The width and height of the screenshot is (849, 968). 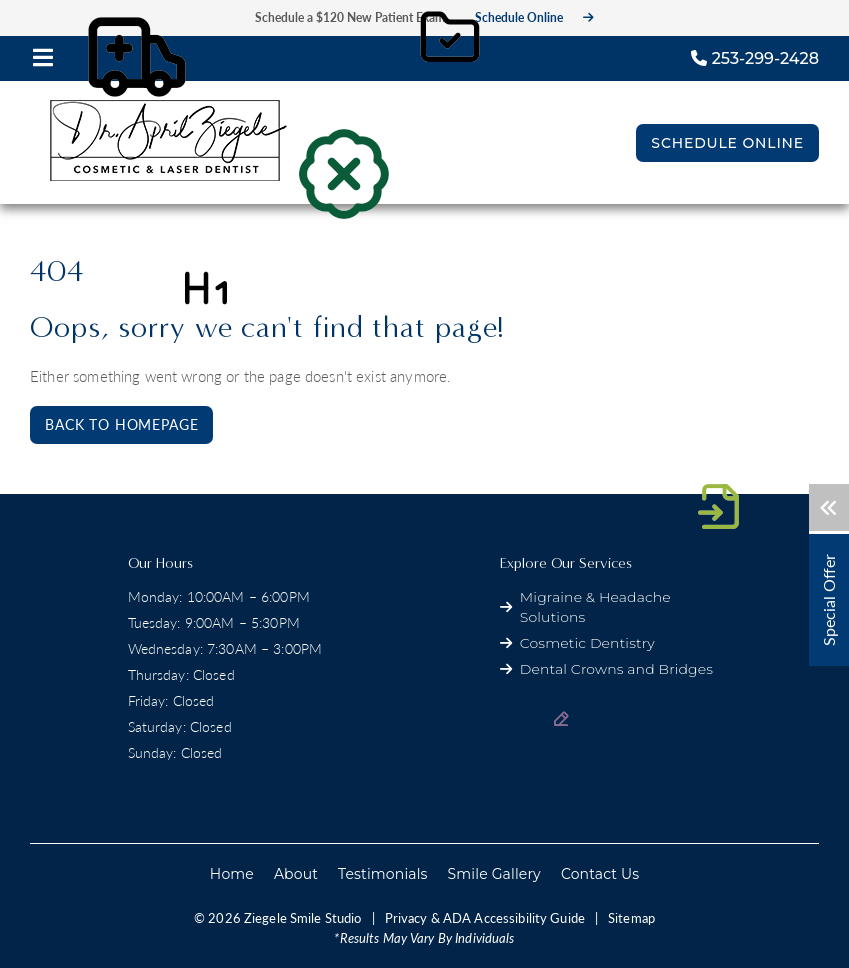 I want to click on import a file into the application, so click(x=720, y=506).